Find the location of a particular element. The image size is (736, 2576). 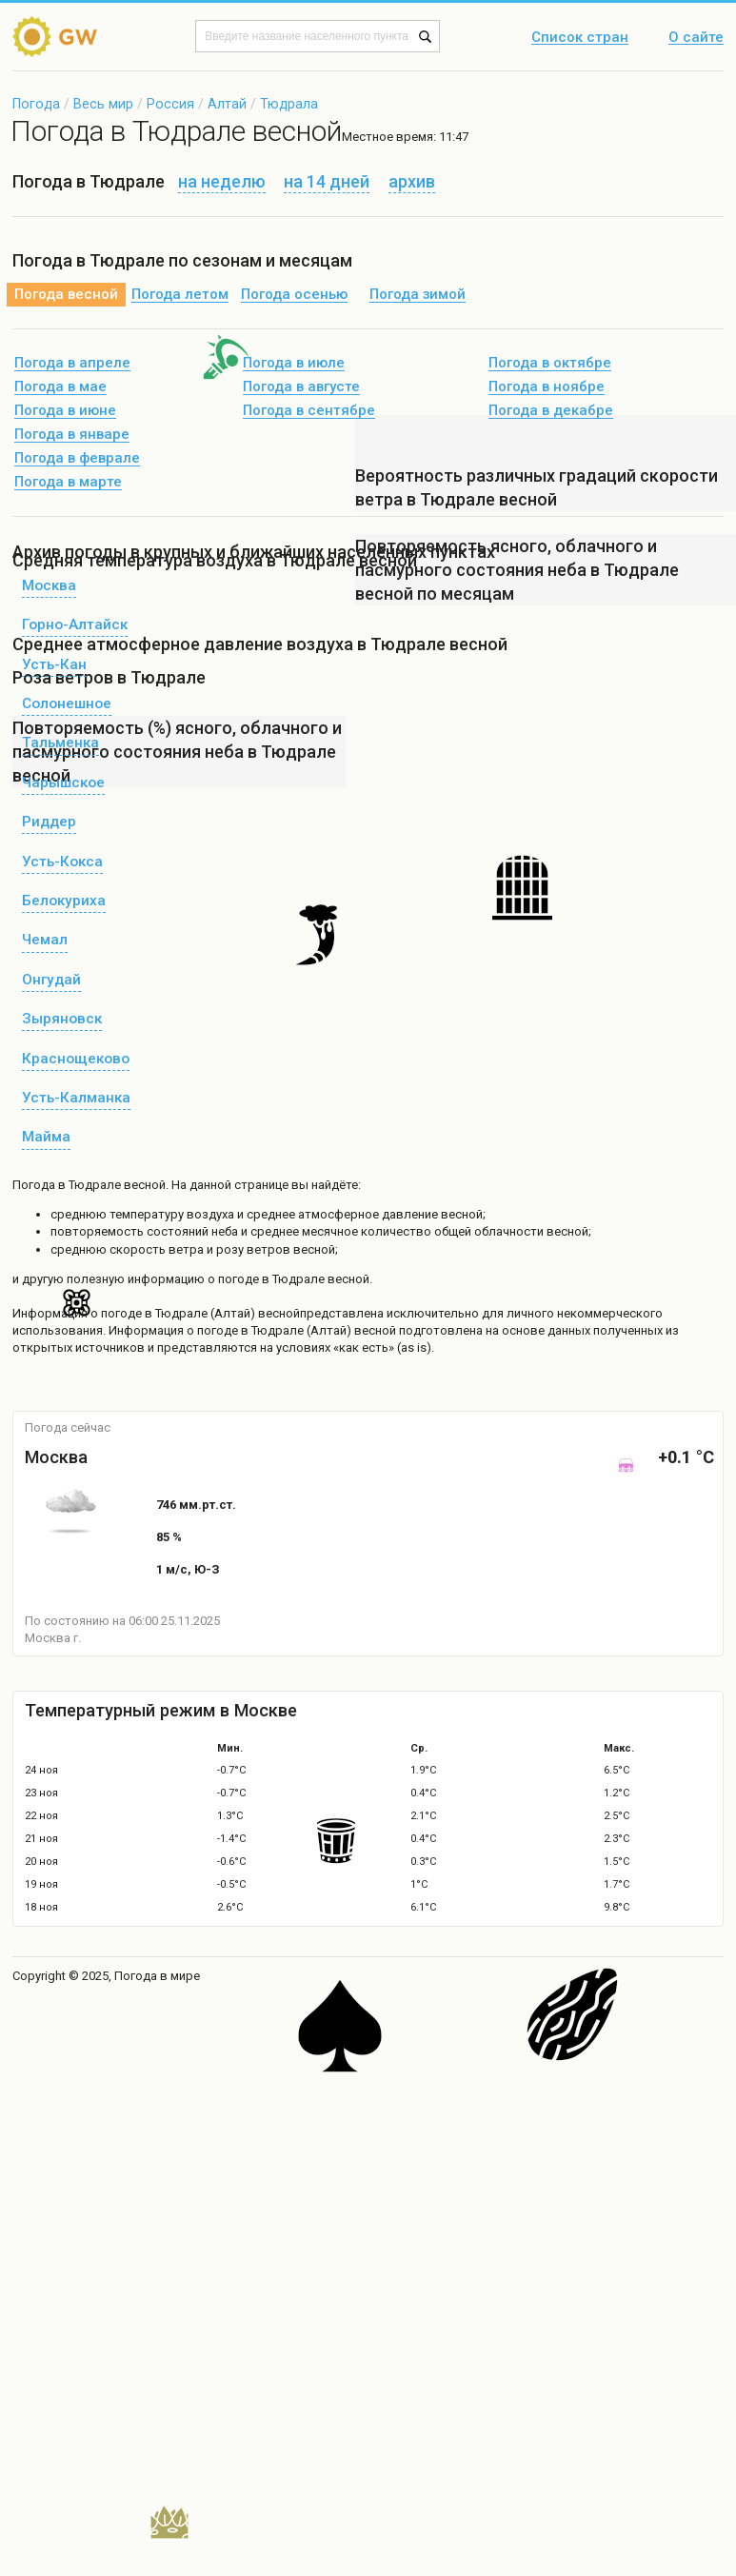

equip a magic staff or wand is located at coordinates (226, 356).